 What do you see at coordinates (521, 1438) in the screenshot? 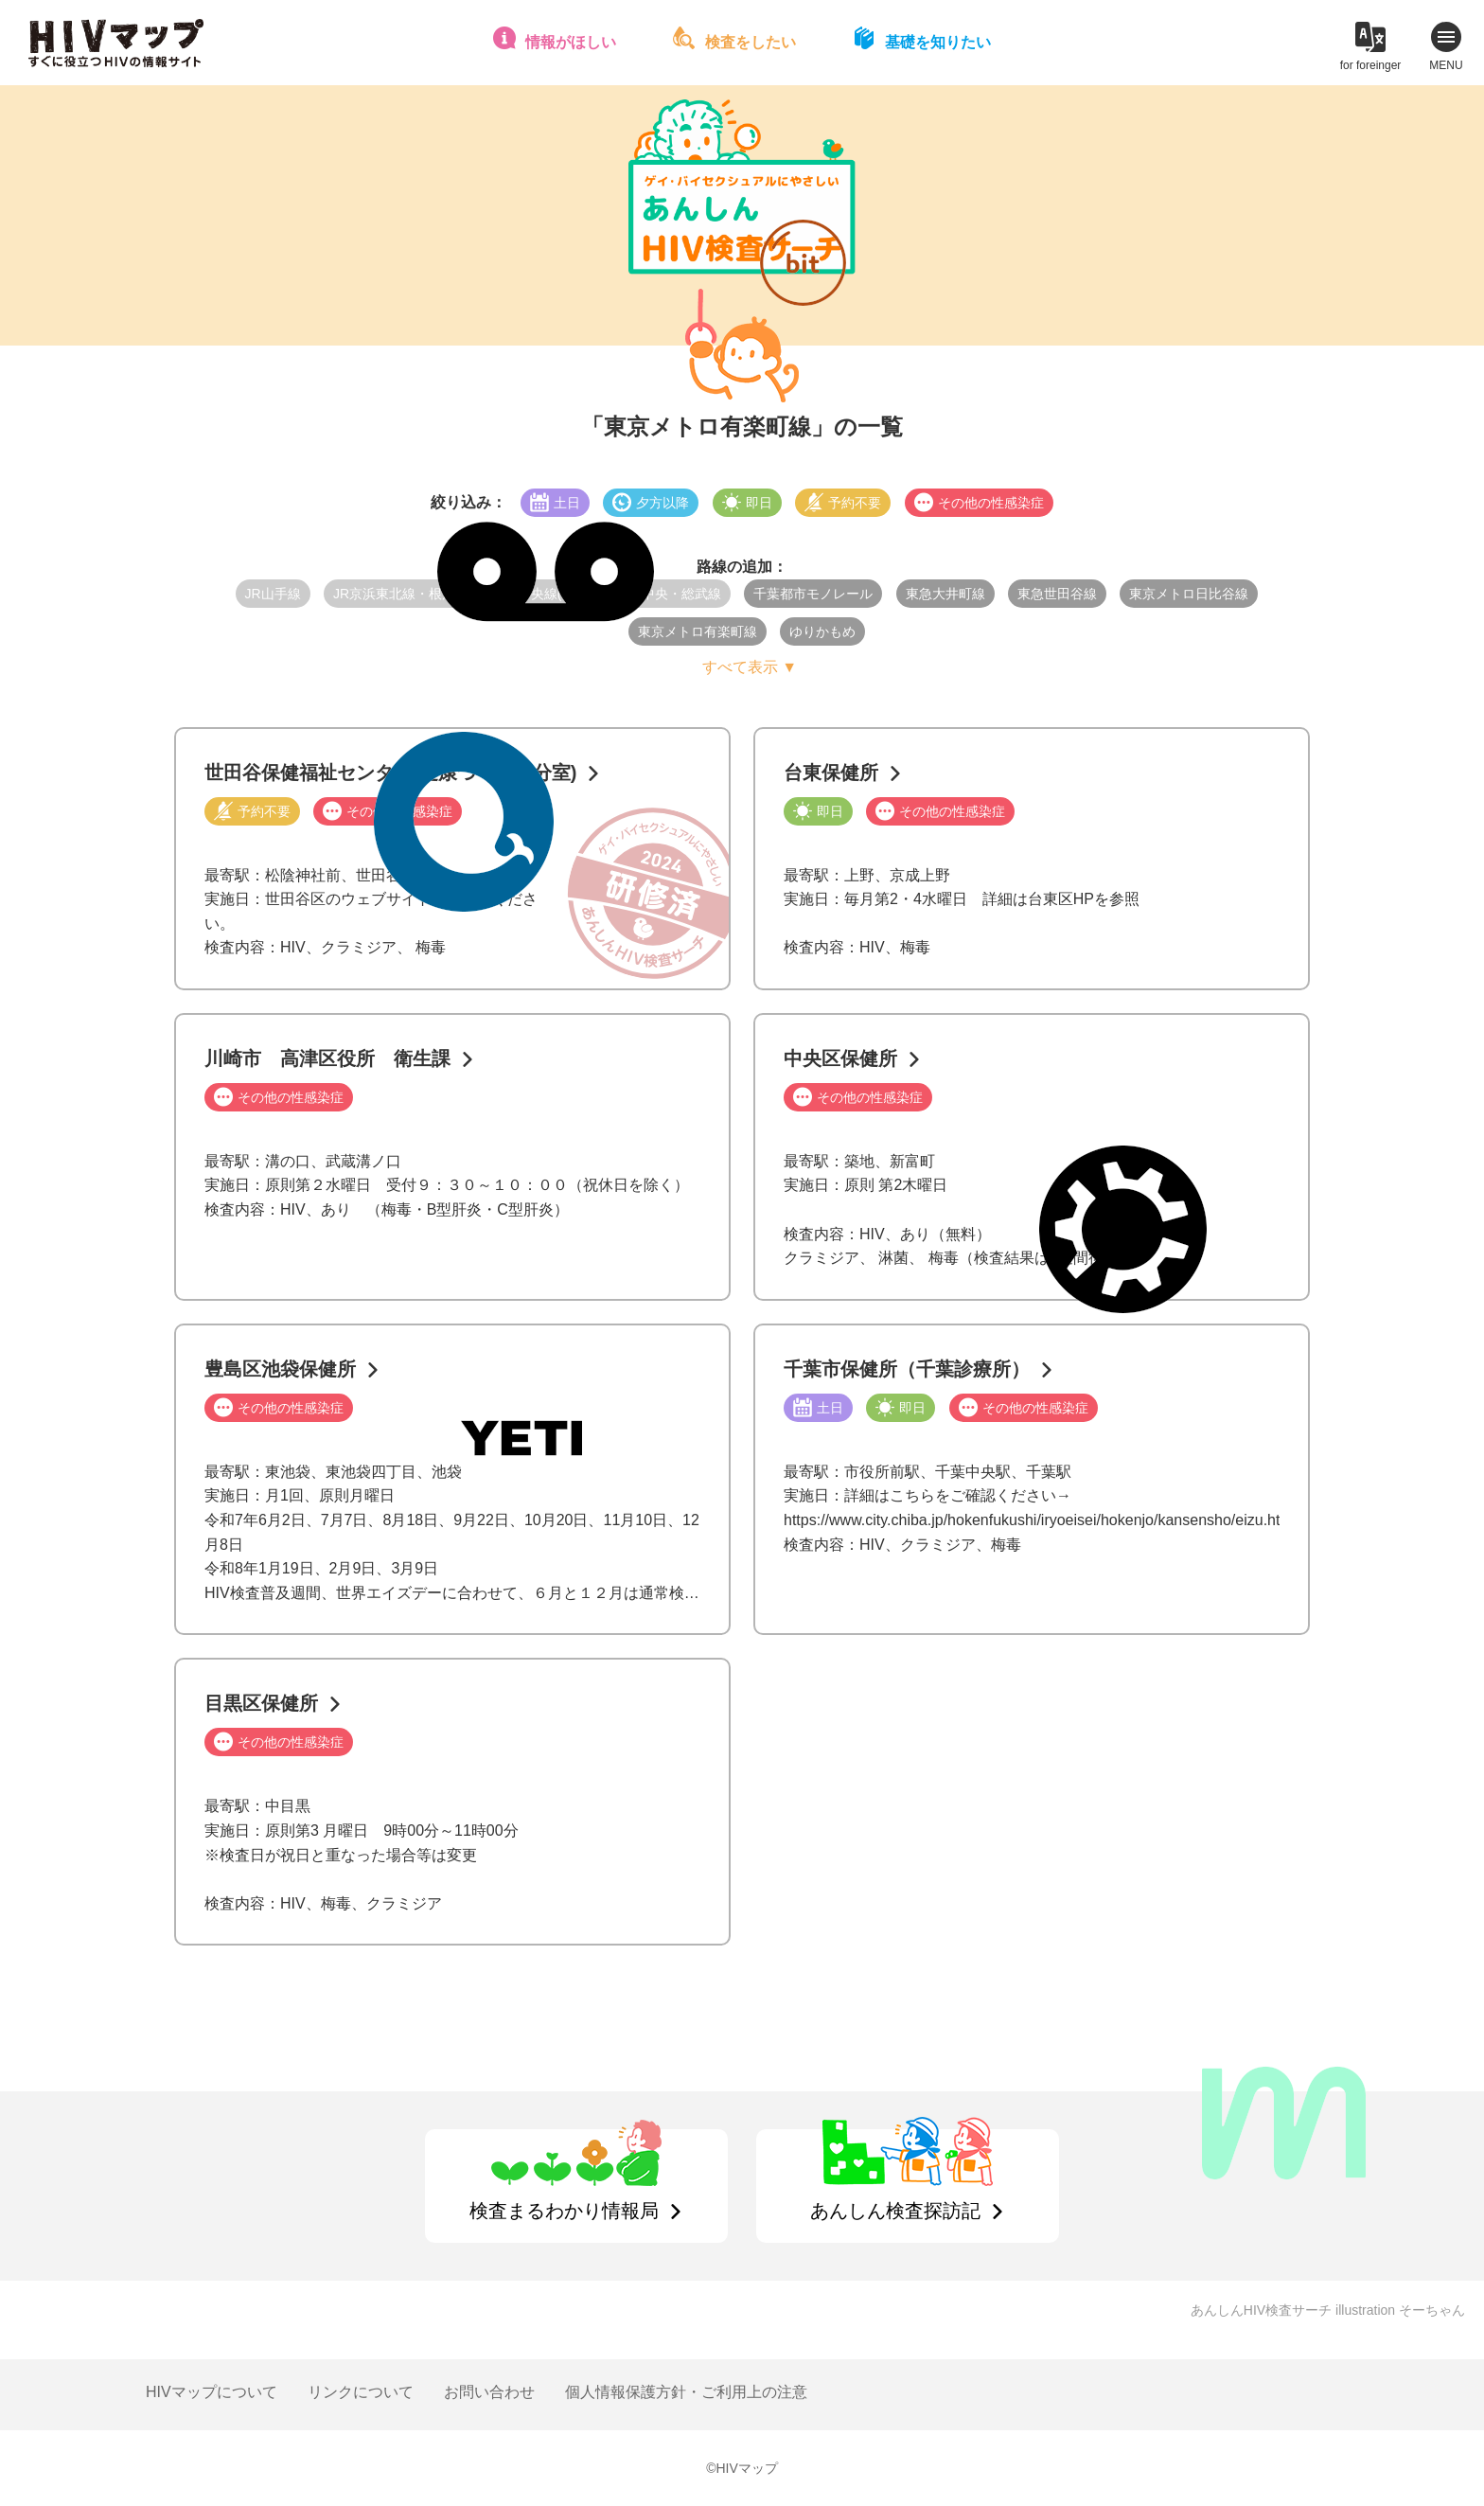
I see `YETI brand logo` at bounding box center [521, 1438].